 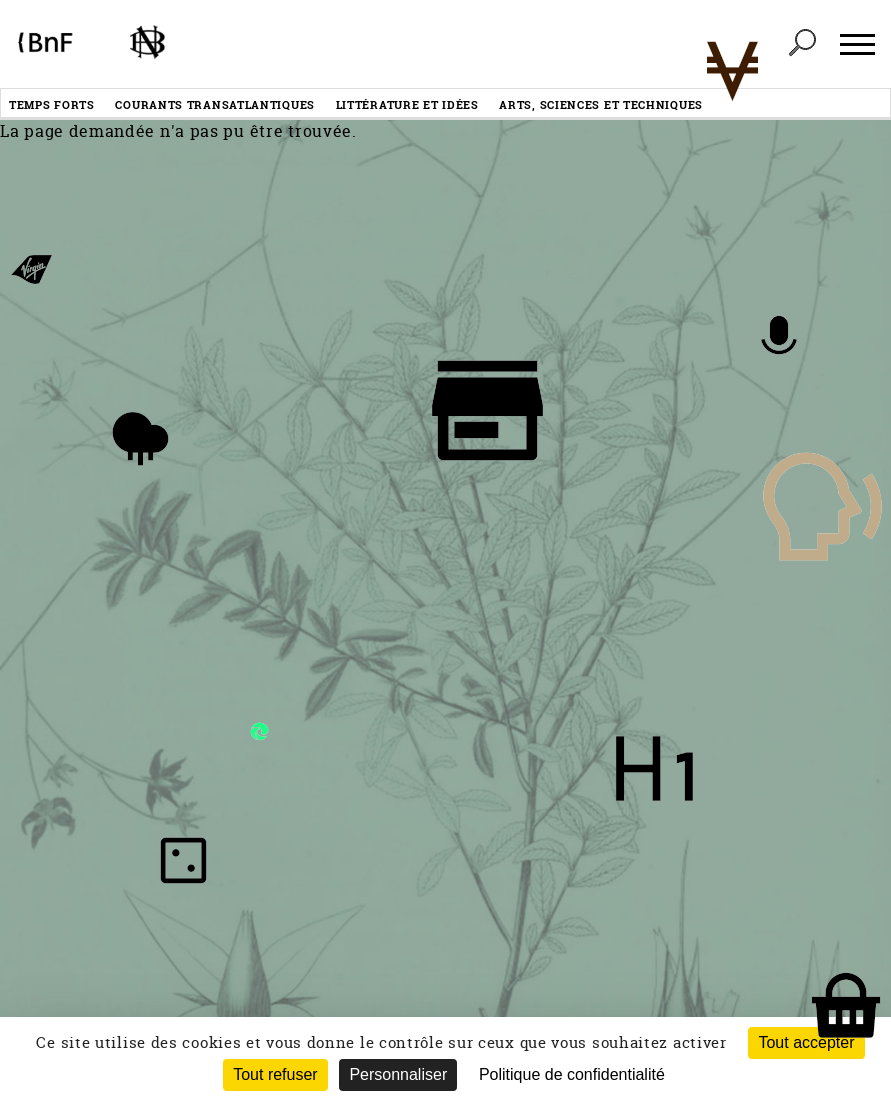 I want to click on view your shopping basket, so click(x=846, y=1007).